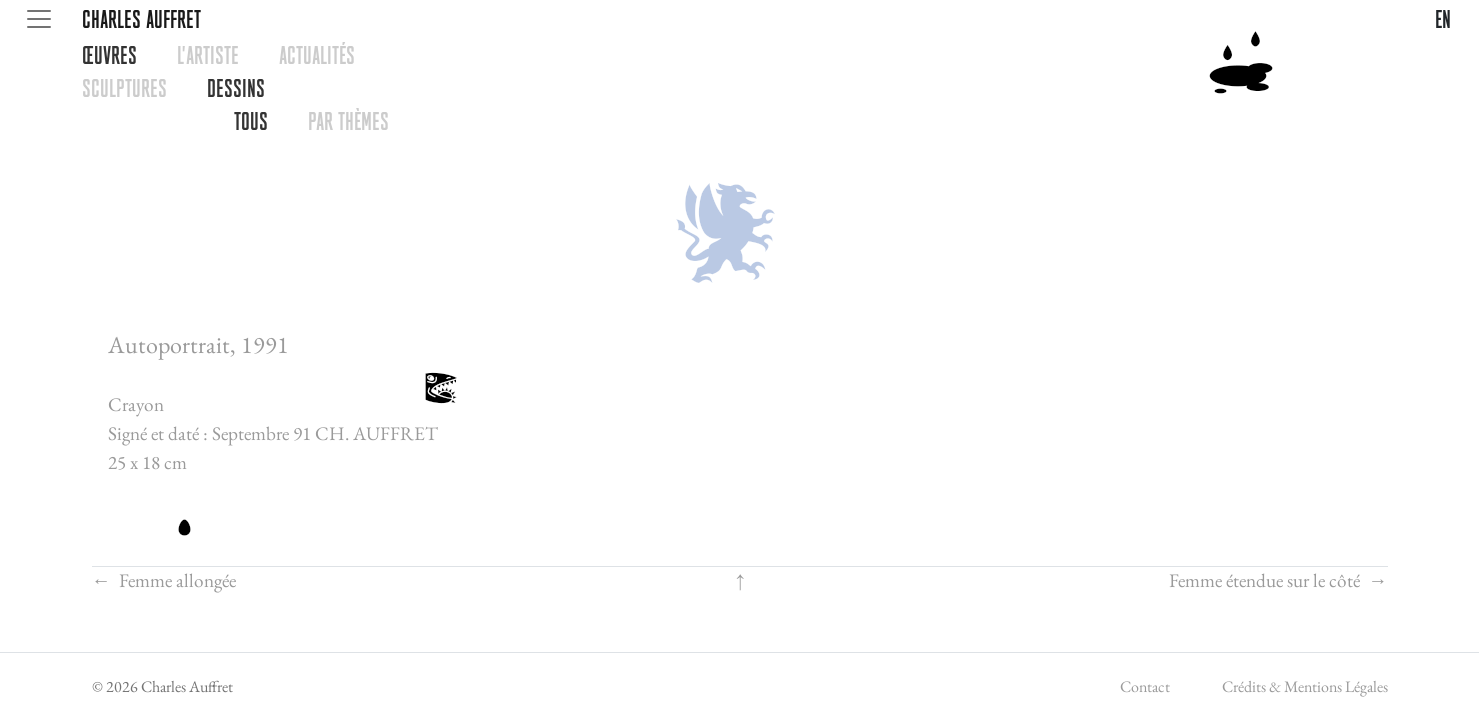 The height and width of the screenshot is (720, 1479). Describe the element at coordinates (725, 232) in the screenshot. I see `fantasy game faction or guild emblem` at that location.